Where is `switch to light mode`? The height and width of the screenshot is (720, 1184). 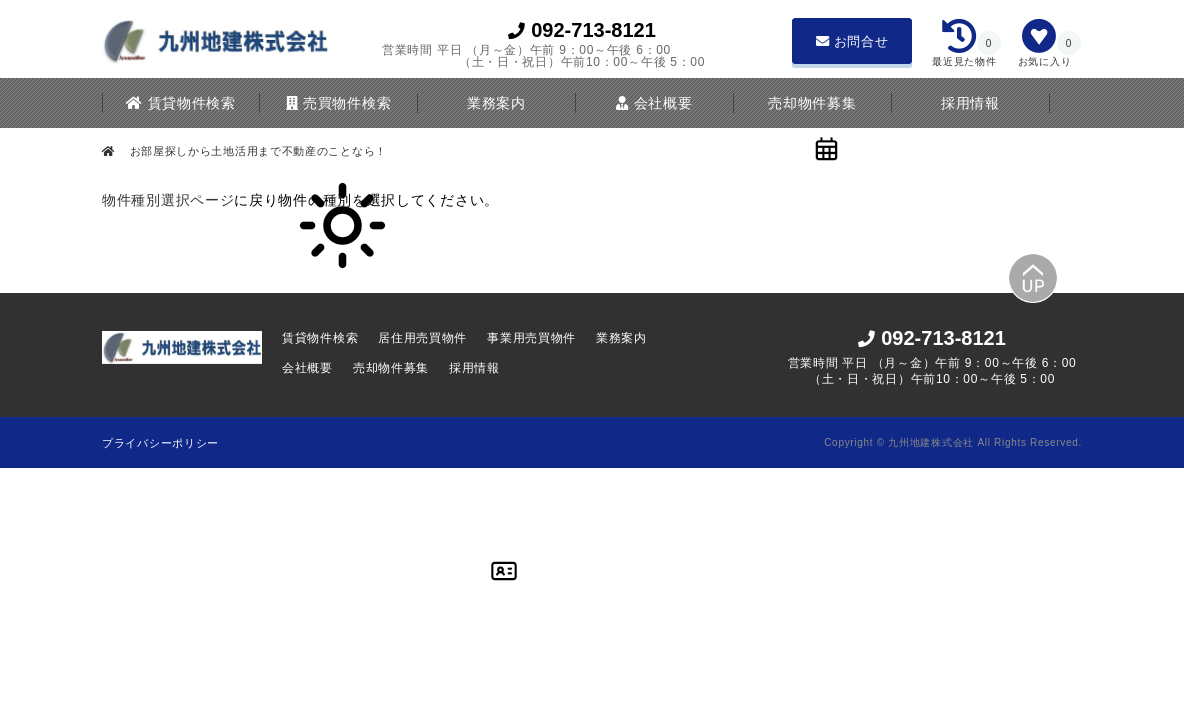
switch to light mode is located at coordinates (342, 225).